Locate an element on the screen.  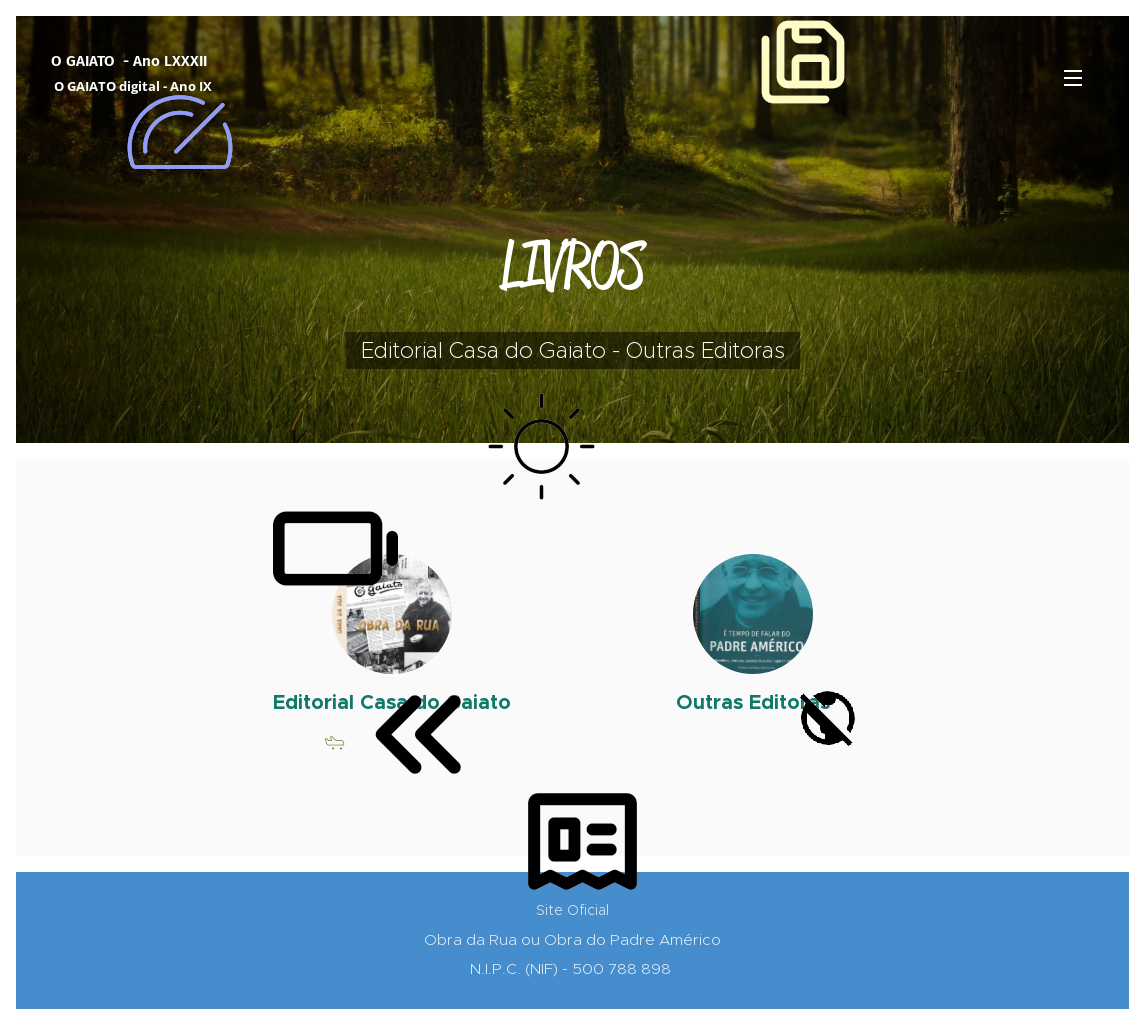
go back to the beginning is located at coordinates (421, 734).